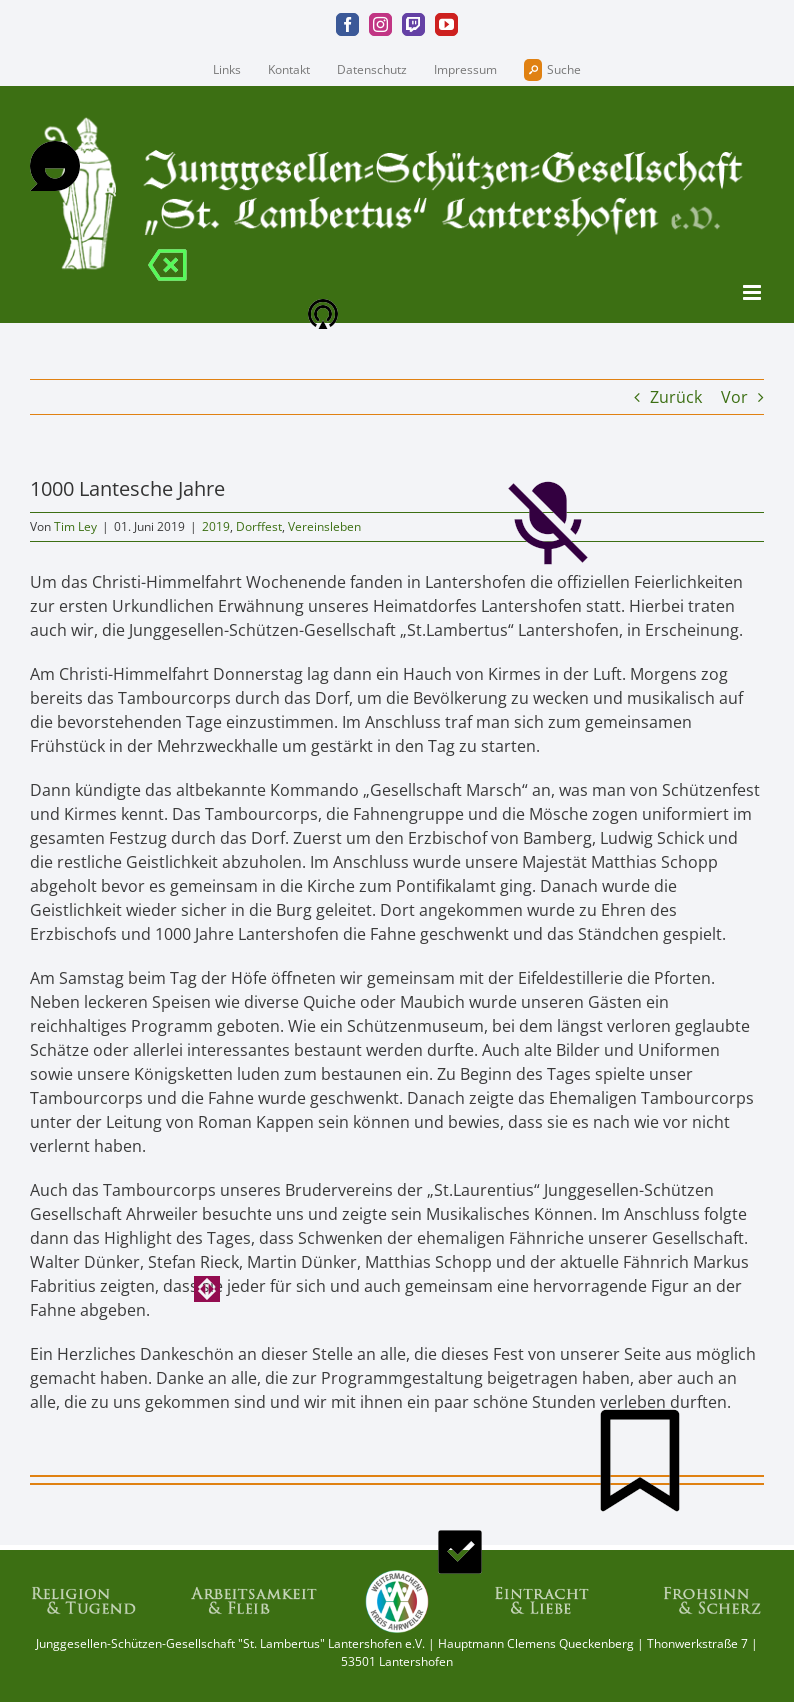  Describe the element at coordinates (323, 314) in the screenshot. I see `enable GPS or location tracking` at that location.